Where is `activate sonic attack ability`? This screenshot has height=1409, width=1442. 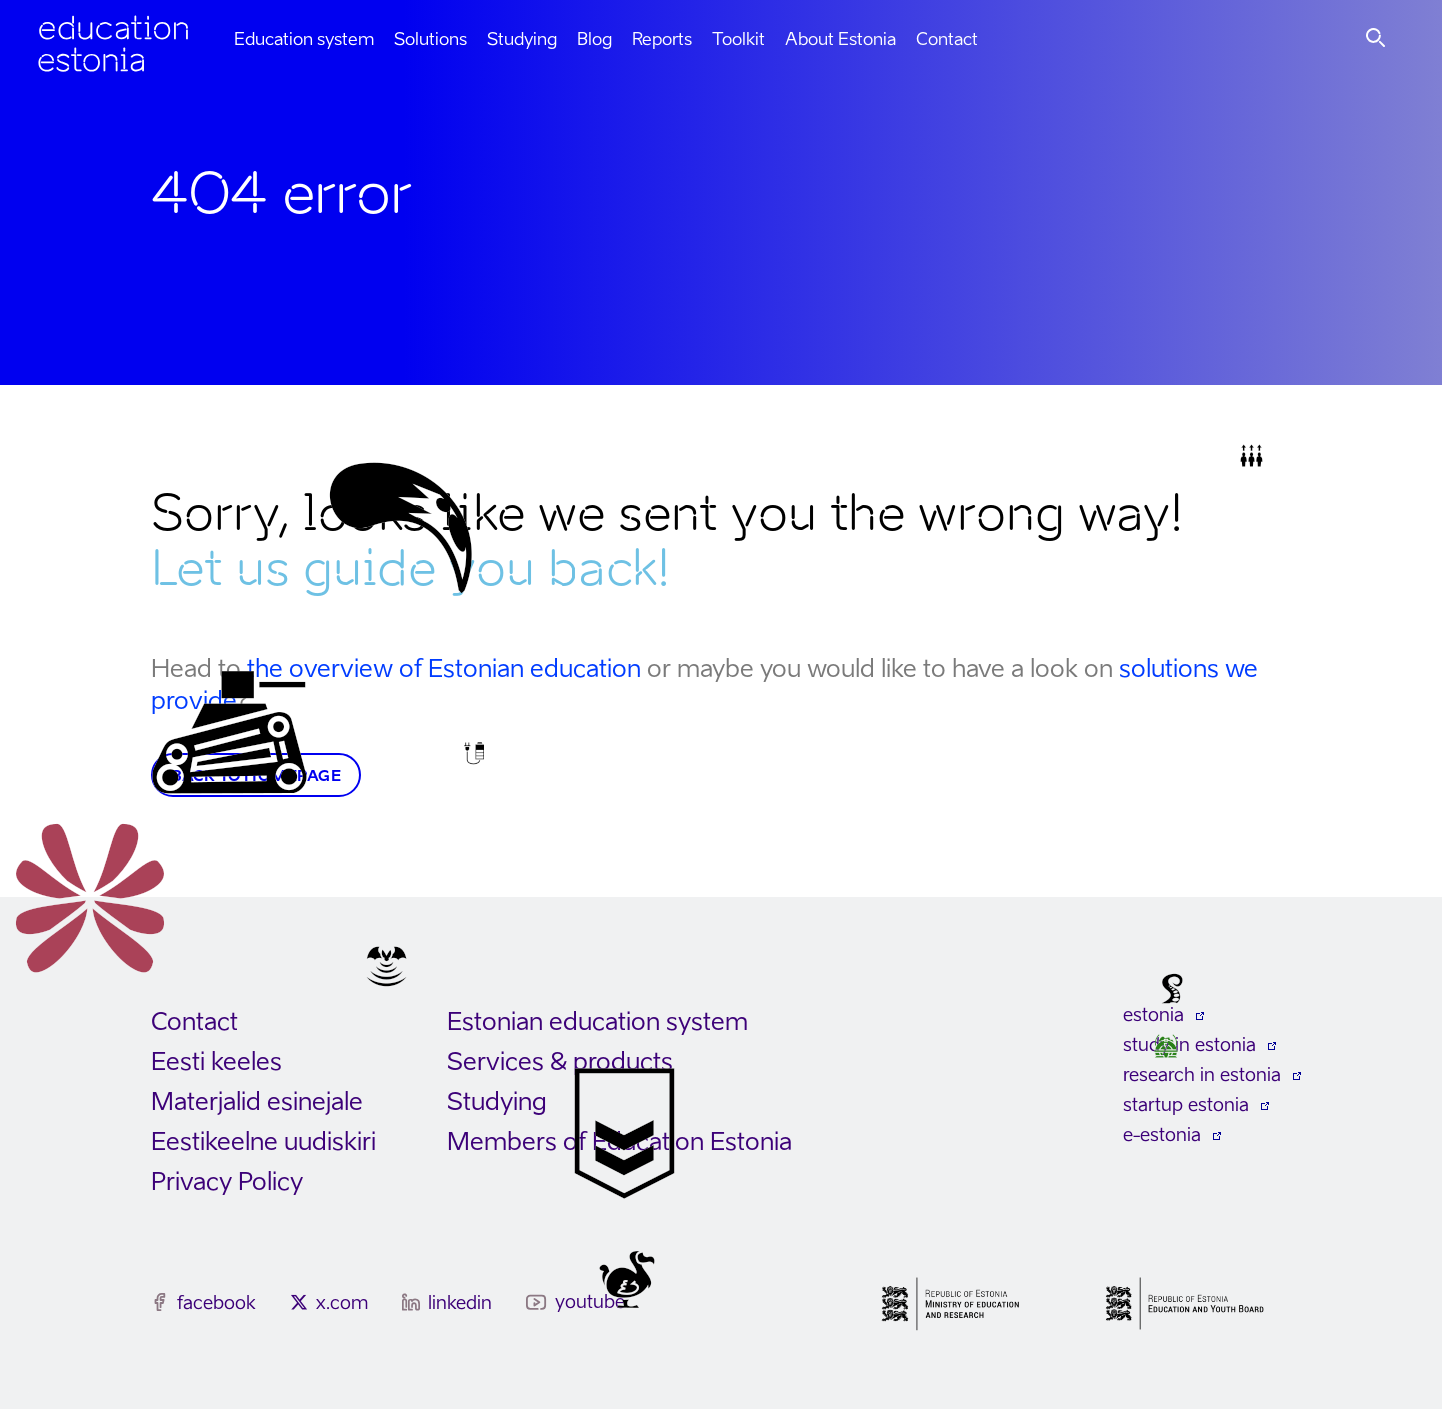 activate sonic attack ability is located at coordinates (386, 966).